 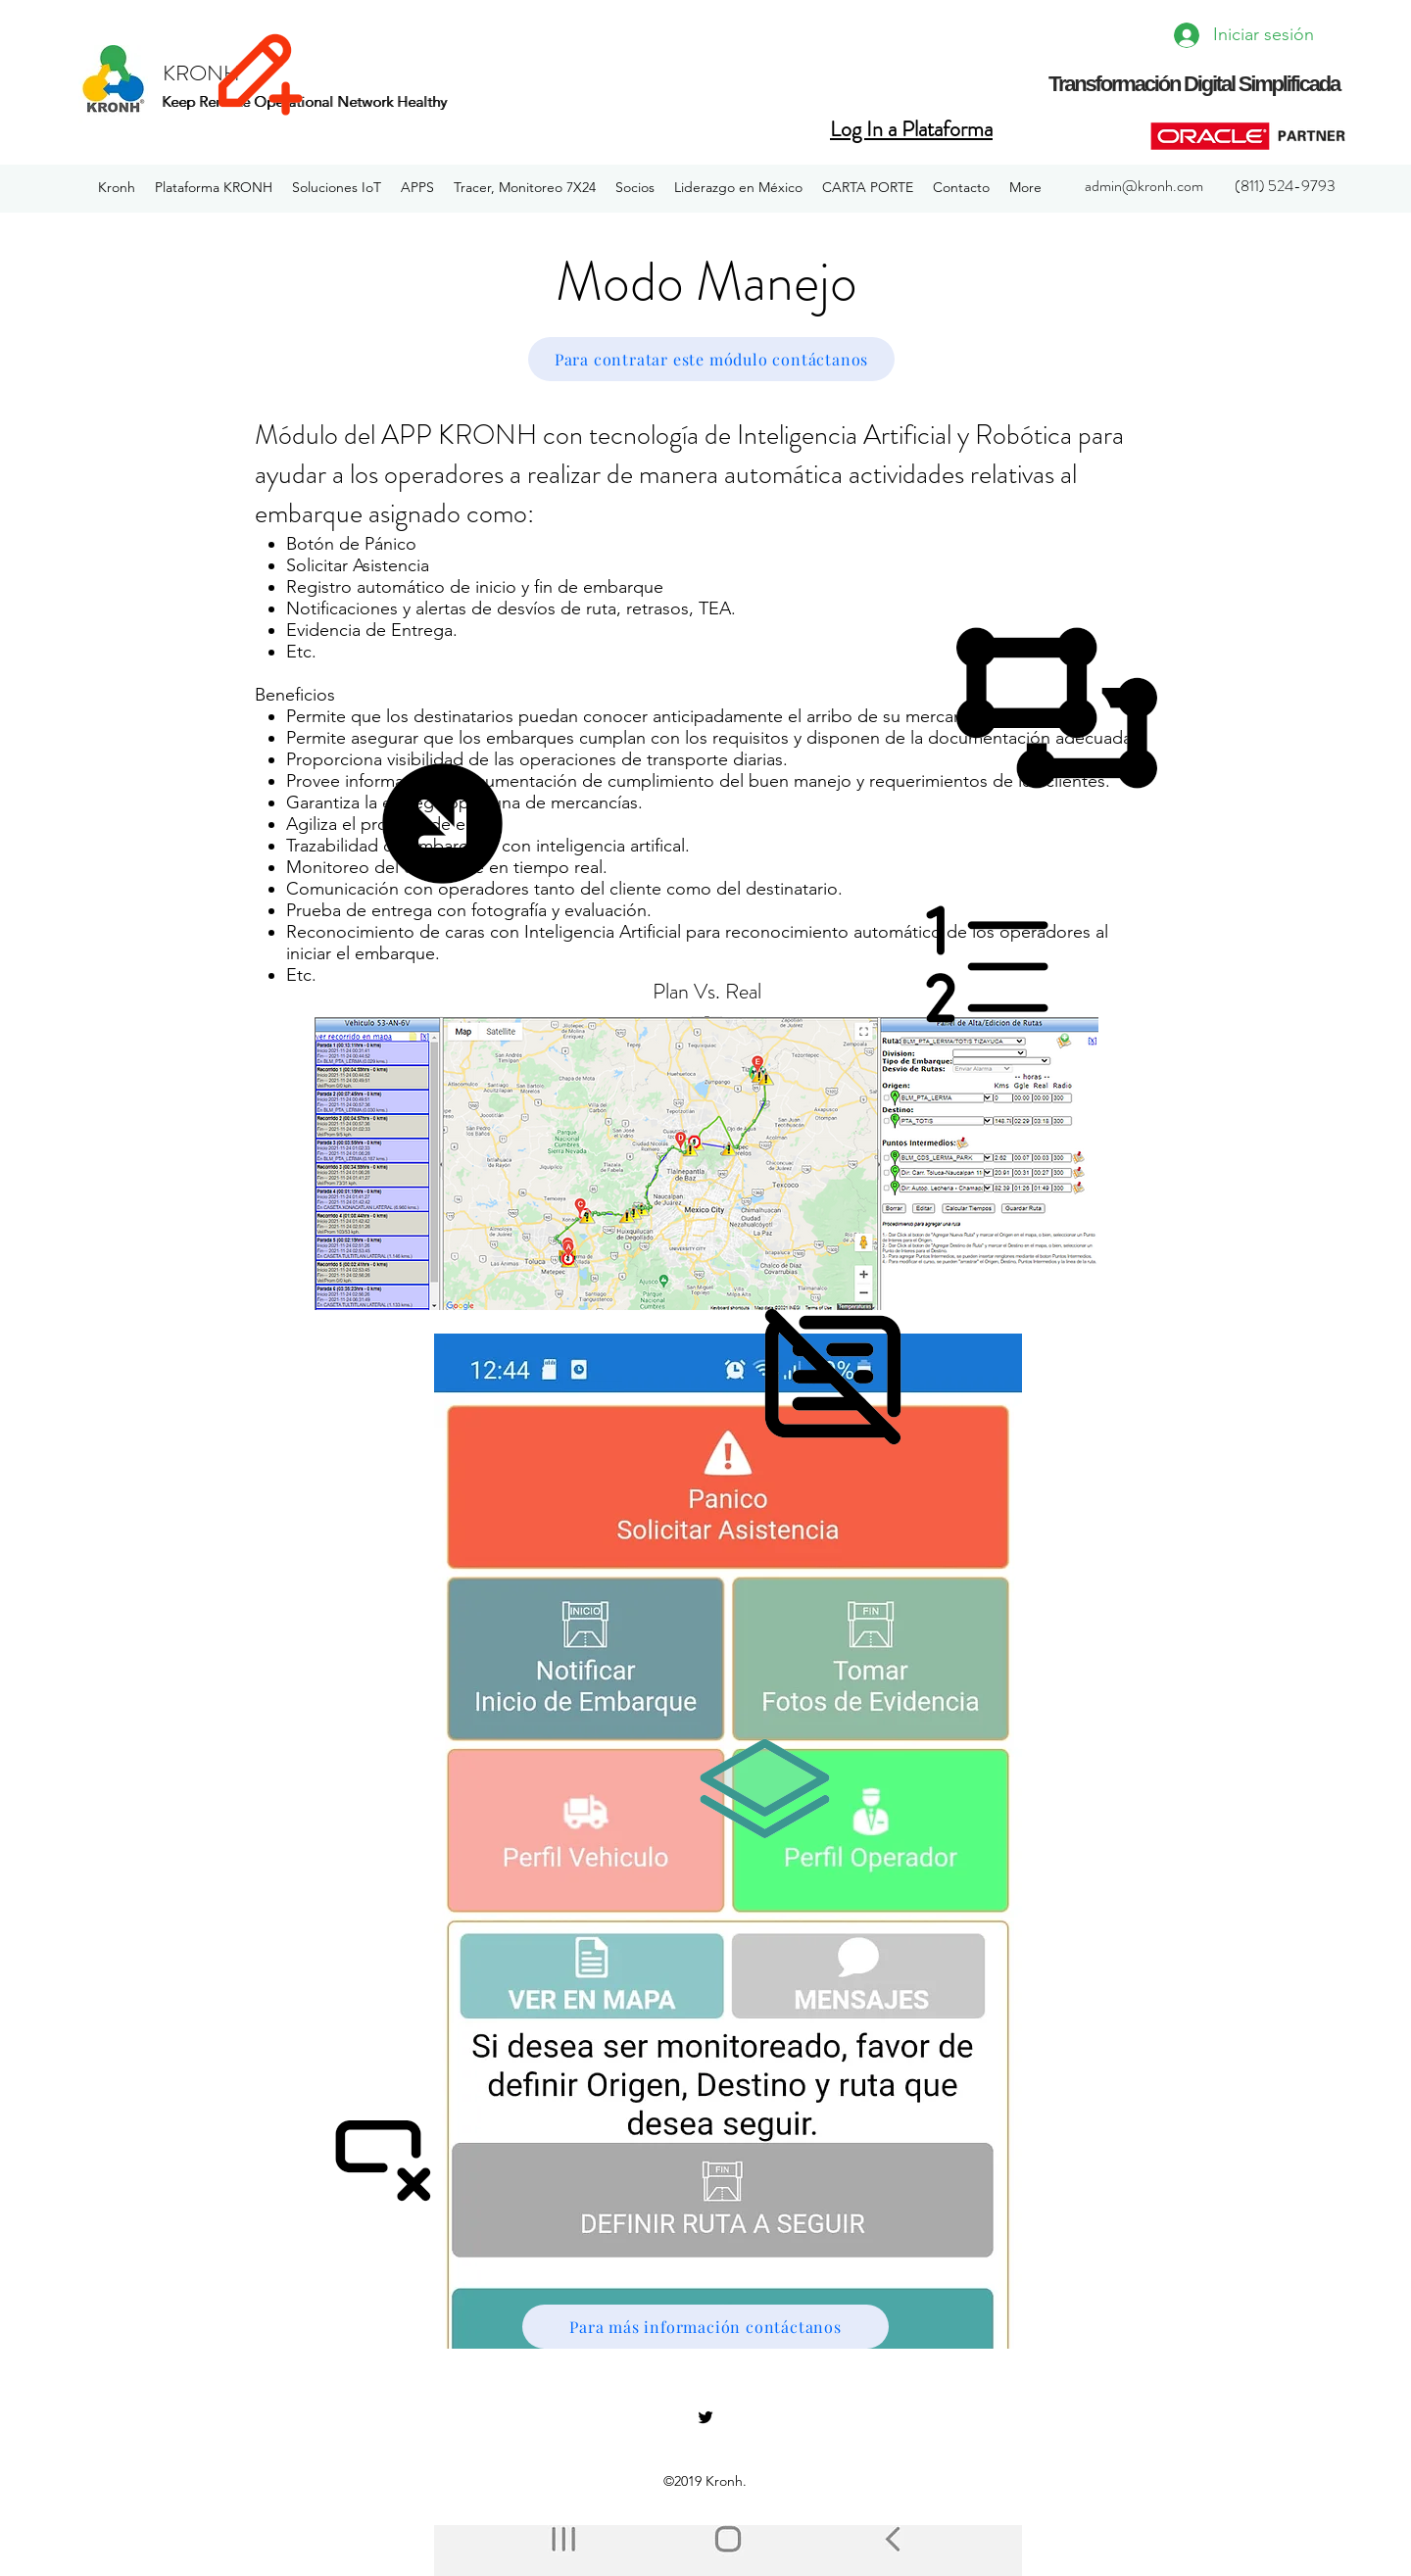 What do you see at coordinates (833, 1377) in the screenshot?
I see `article or document unavailable` at bounding box center [833, 1377].